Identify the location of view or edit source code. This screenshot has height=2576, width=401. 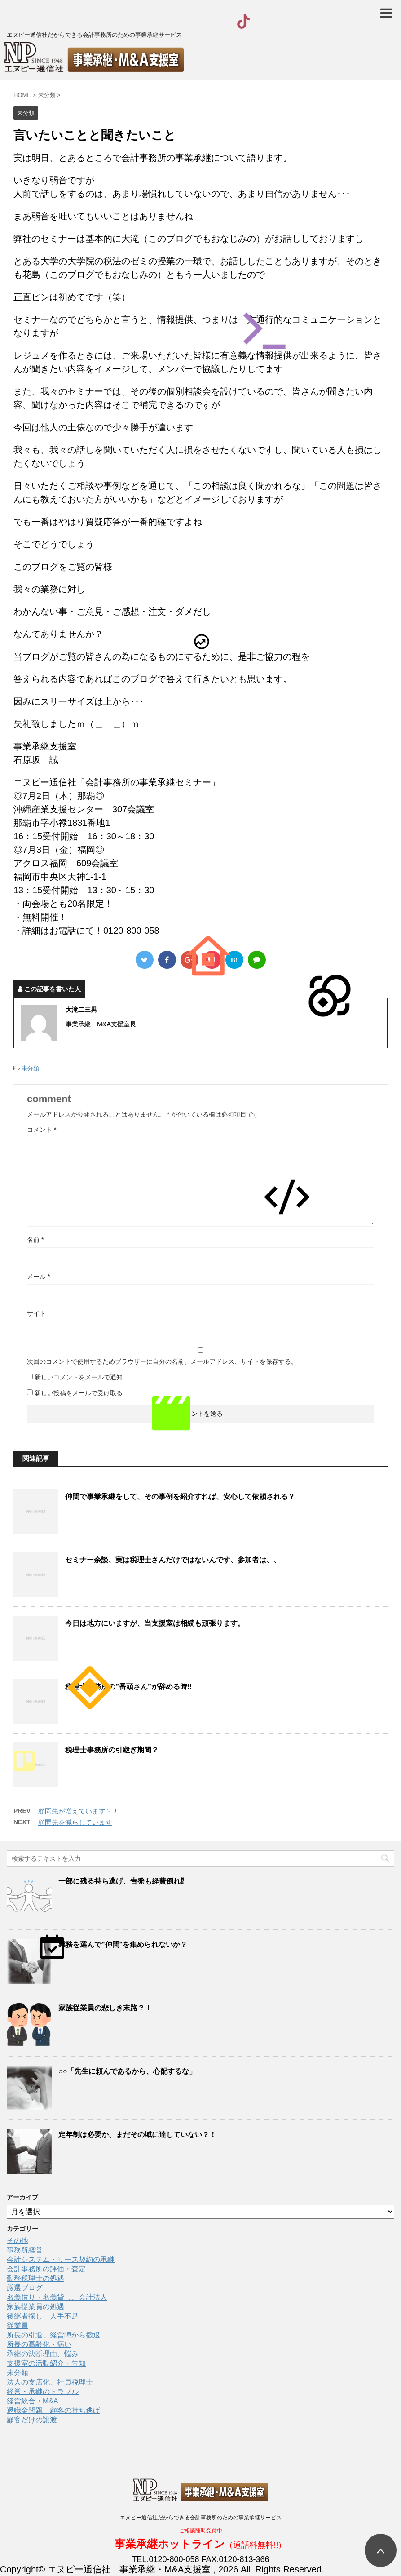
(287, 1197).